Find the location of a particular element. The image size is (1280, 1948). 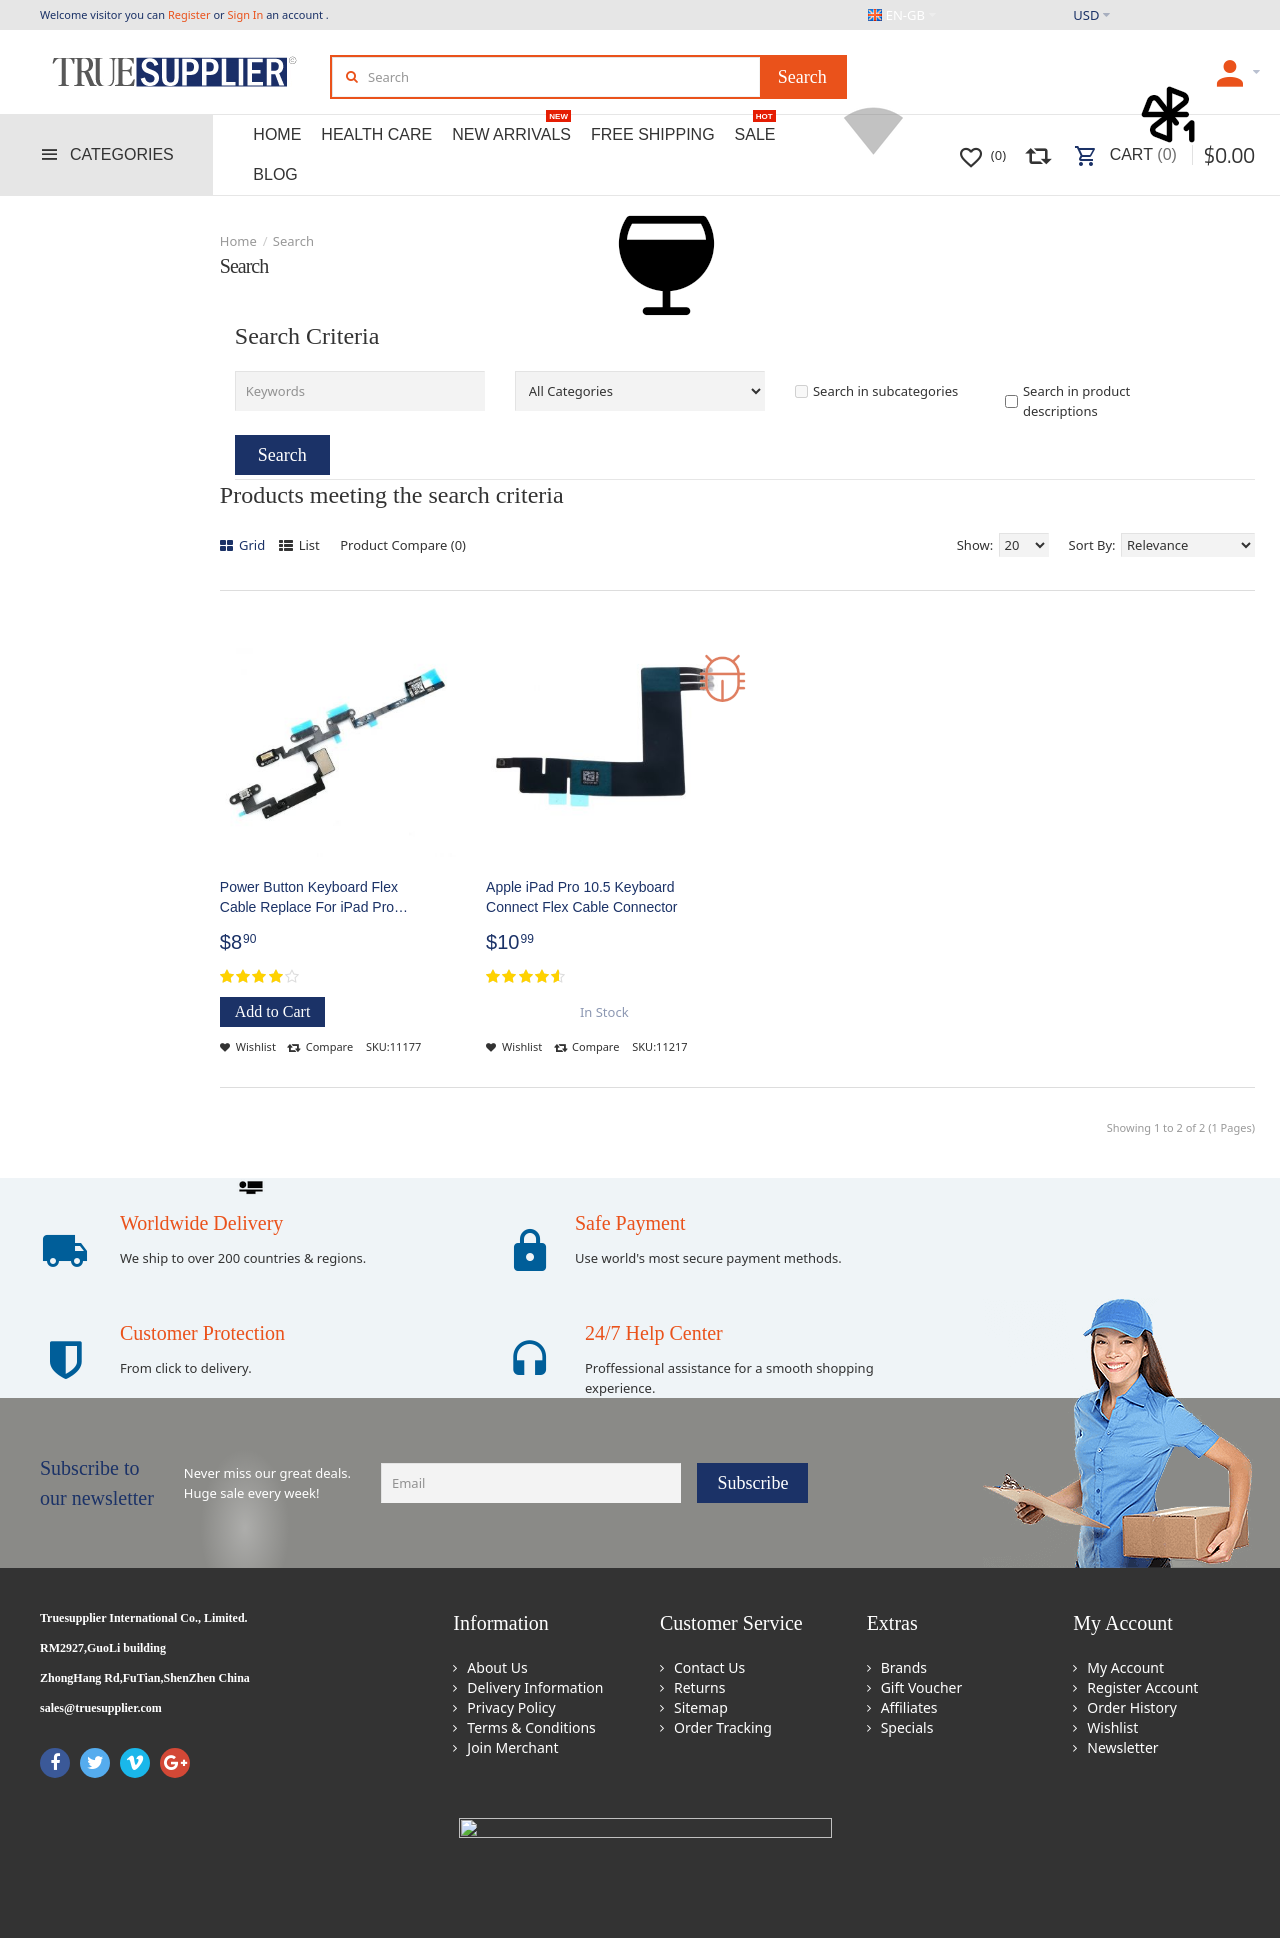

report a bug or issue is located at coordinates (722, 677).